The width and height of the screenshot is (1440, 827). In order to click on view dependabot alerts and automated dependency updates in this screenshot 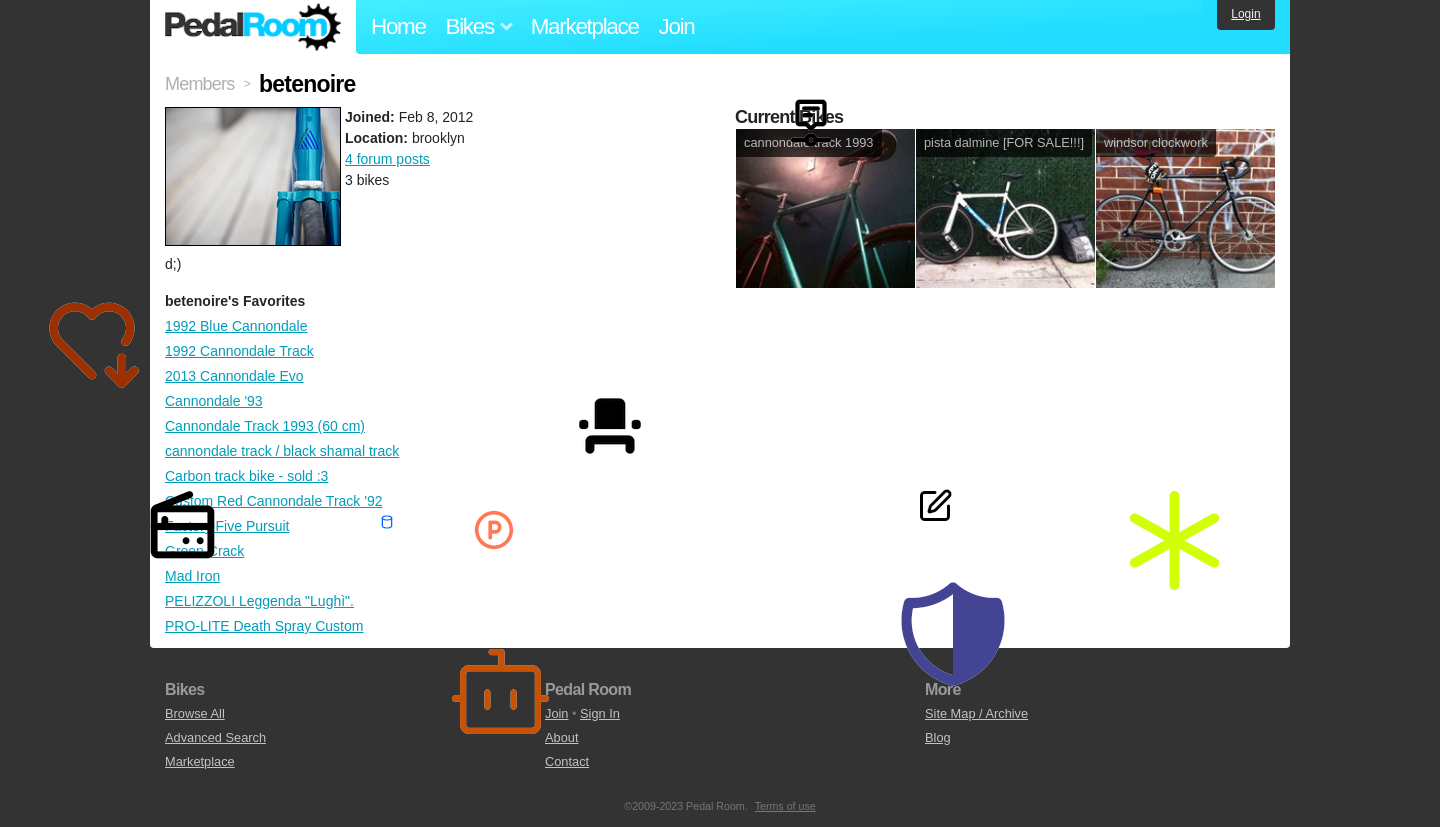, I will do `click(500, 693)`.